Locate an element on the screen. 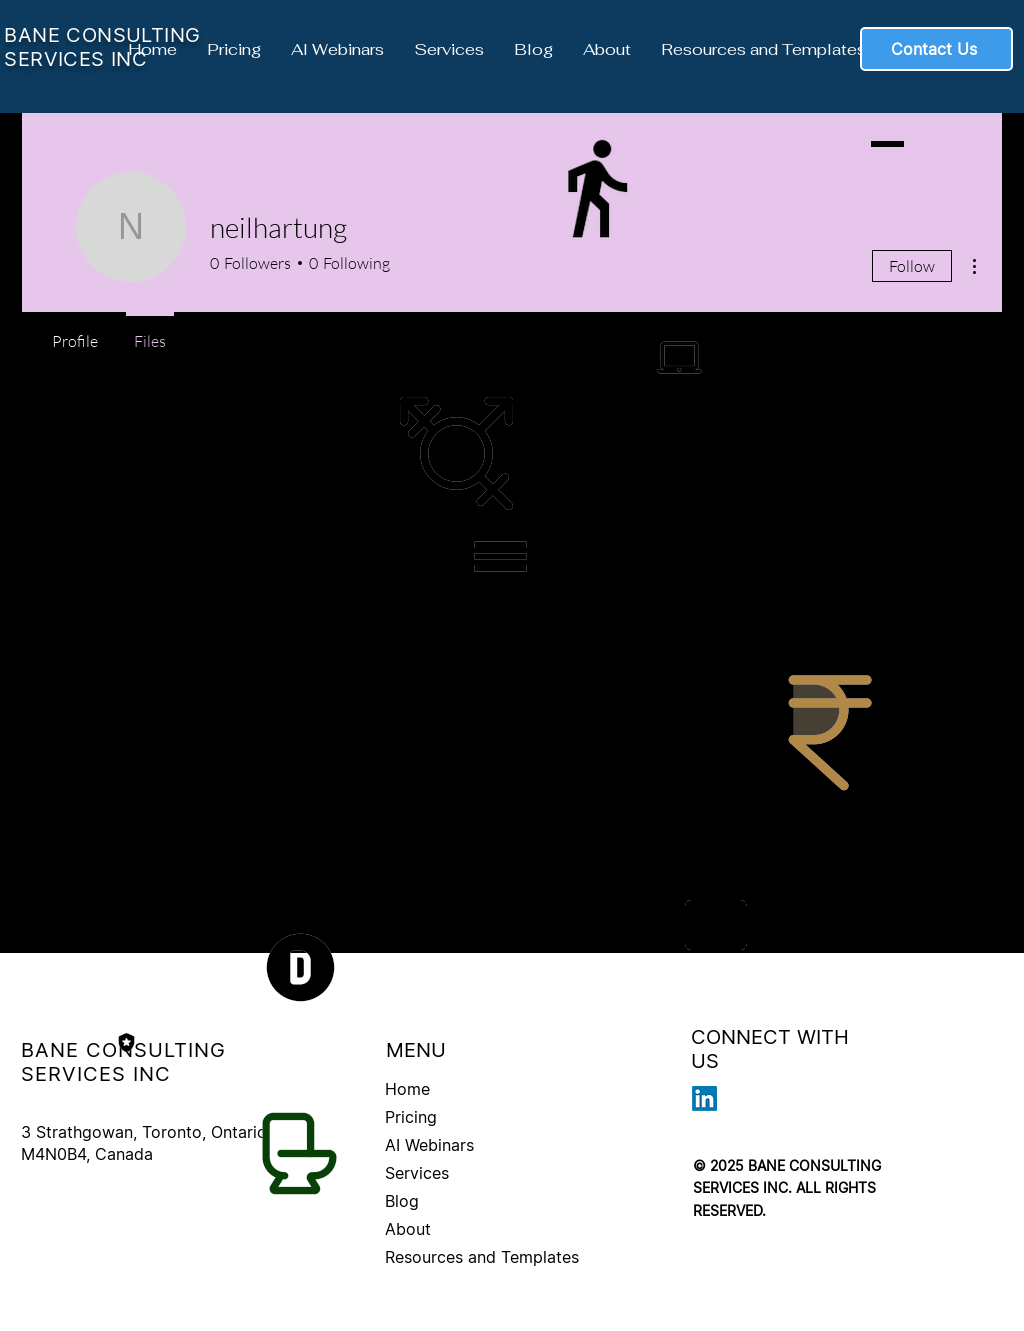  indicates transgender identity option is located at coordinates (456, 453).